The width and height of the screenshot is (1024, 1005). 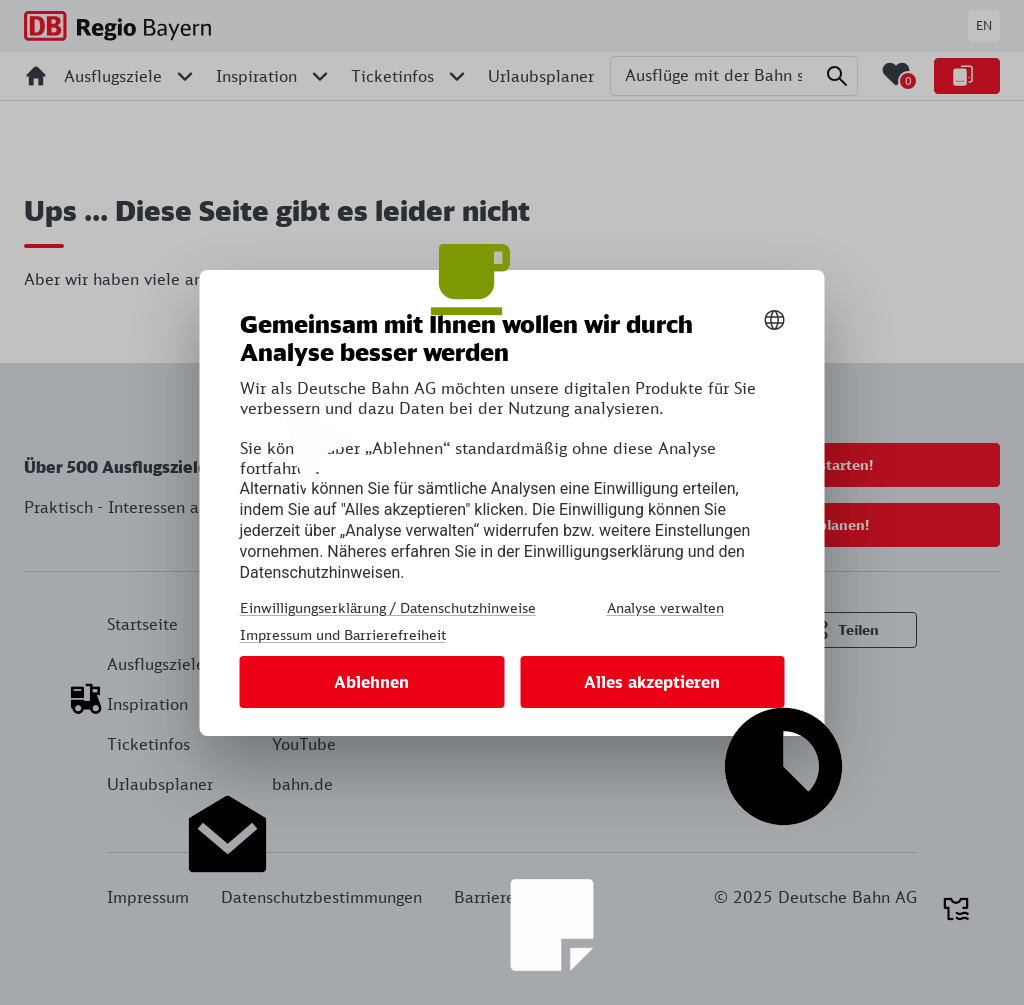 What do you see at coordinates (85, 699) in the screenshot?
I see `order food for delivery or pickup` at bounding box center [85, 699].